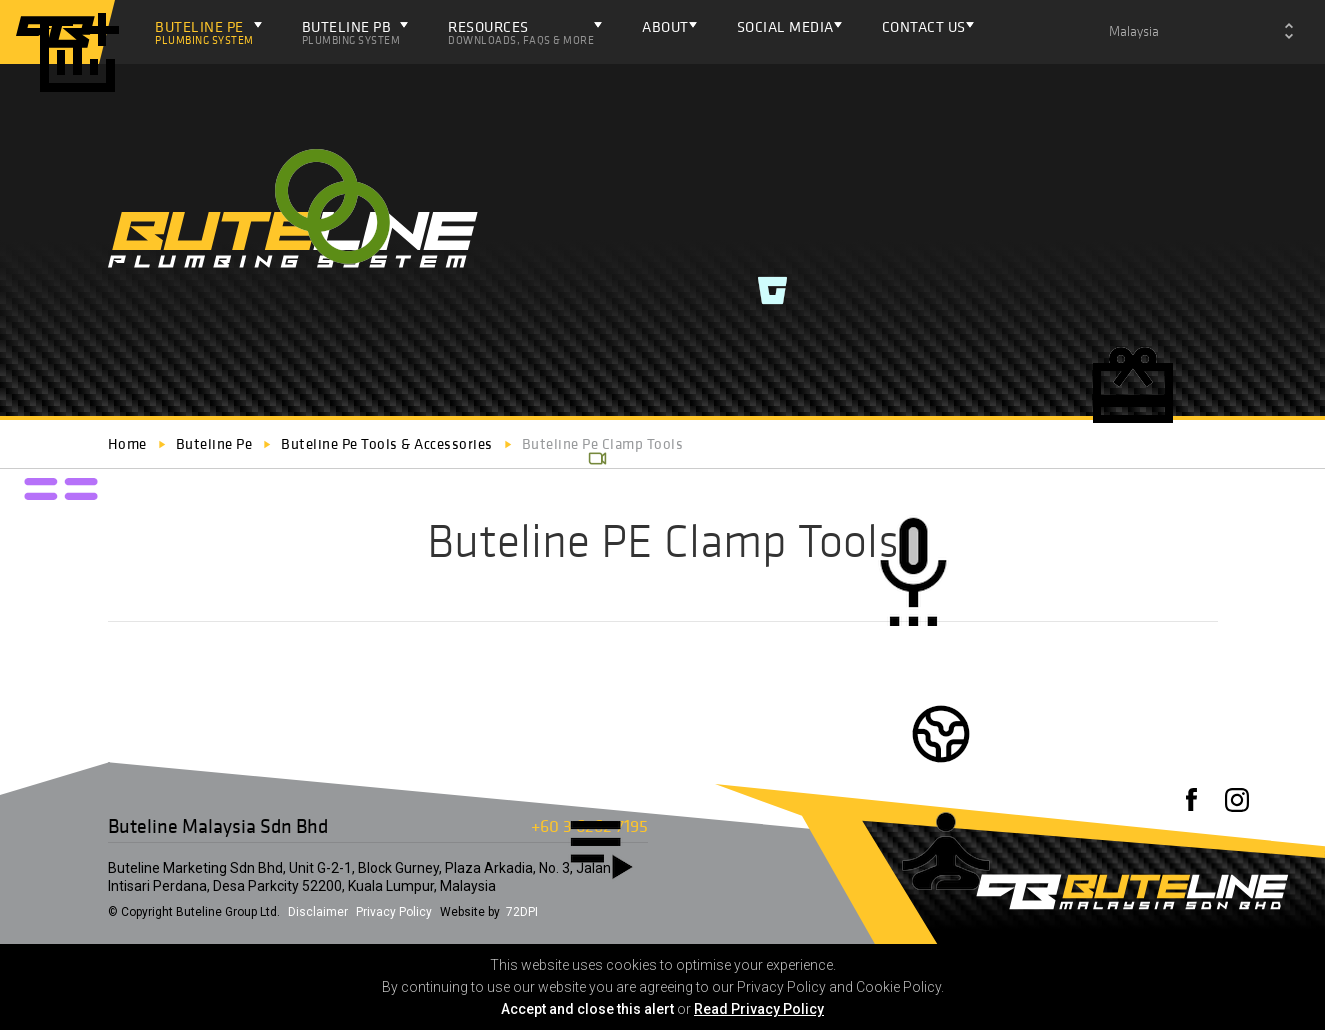 This screenshot has width=1325, height=1030. Describe the element at coordinates (941, 734) in the screenshot. I see `switch to global or worldwide view` at that location.